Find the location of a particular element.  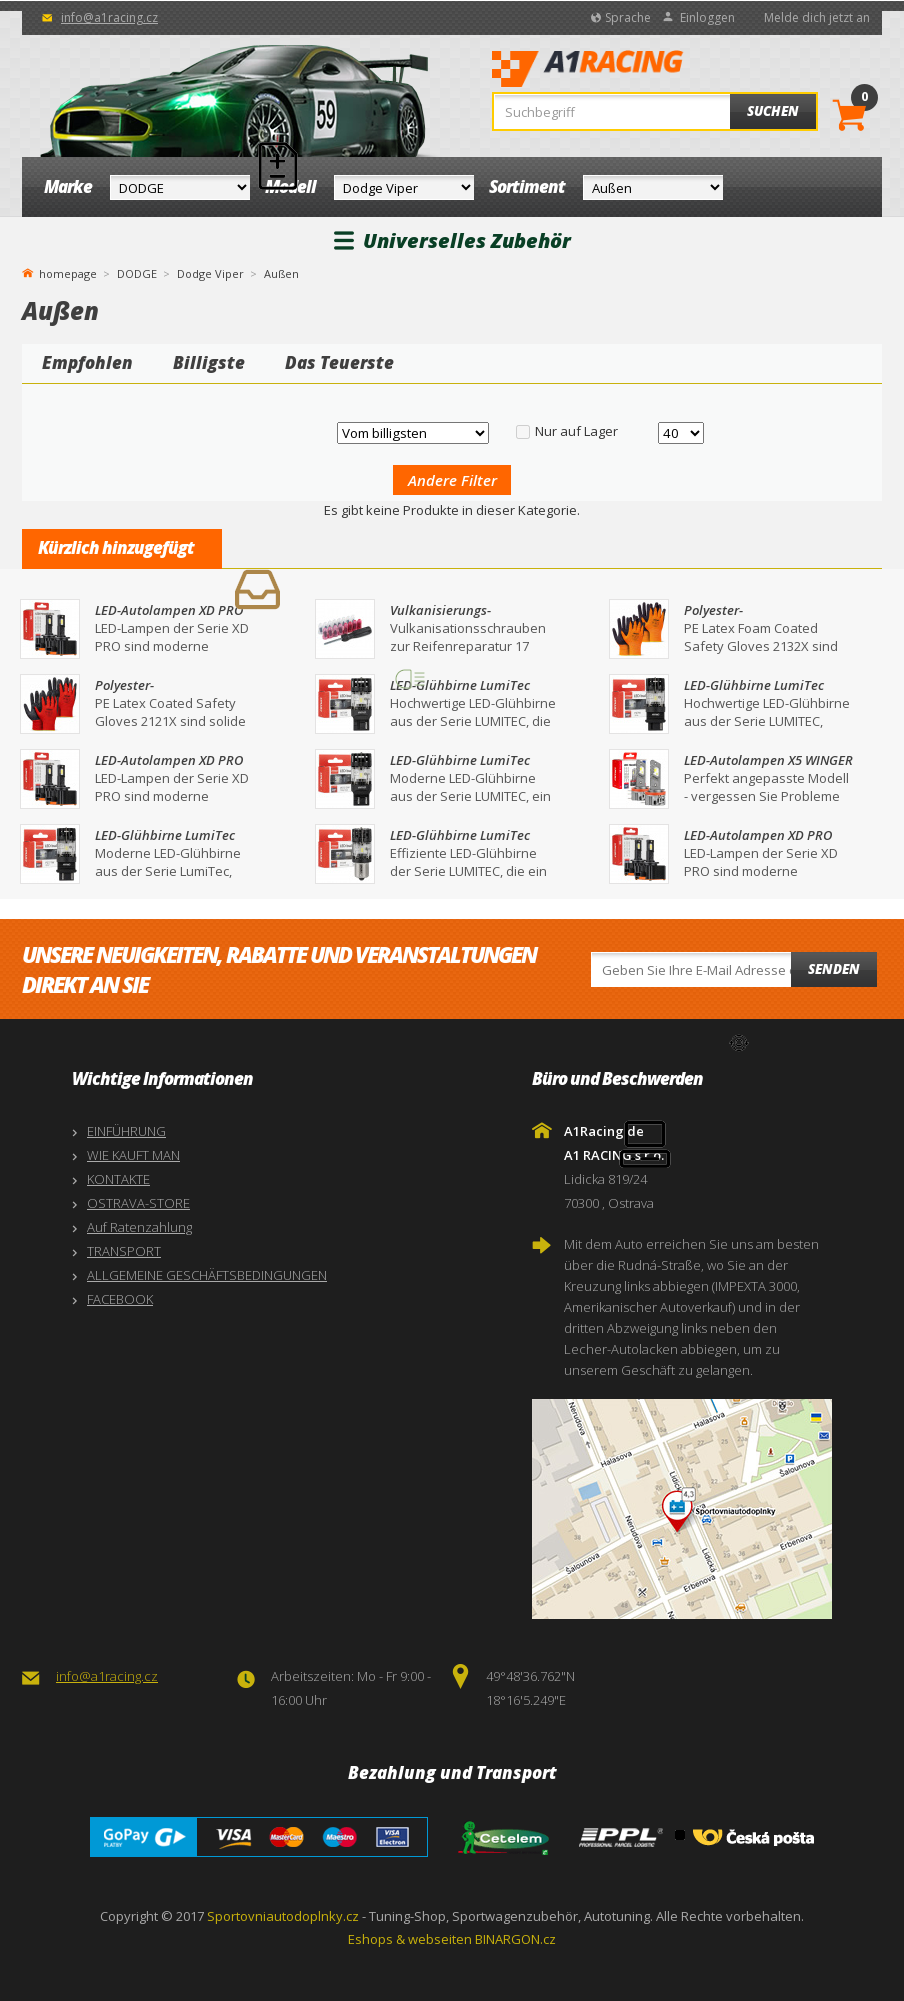

view file differences or changes is located at coordinates (278, 166).